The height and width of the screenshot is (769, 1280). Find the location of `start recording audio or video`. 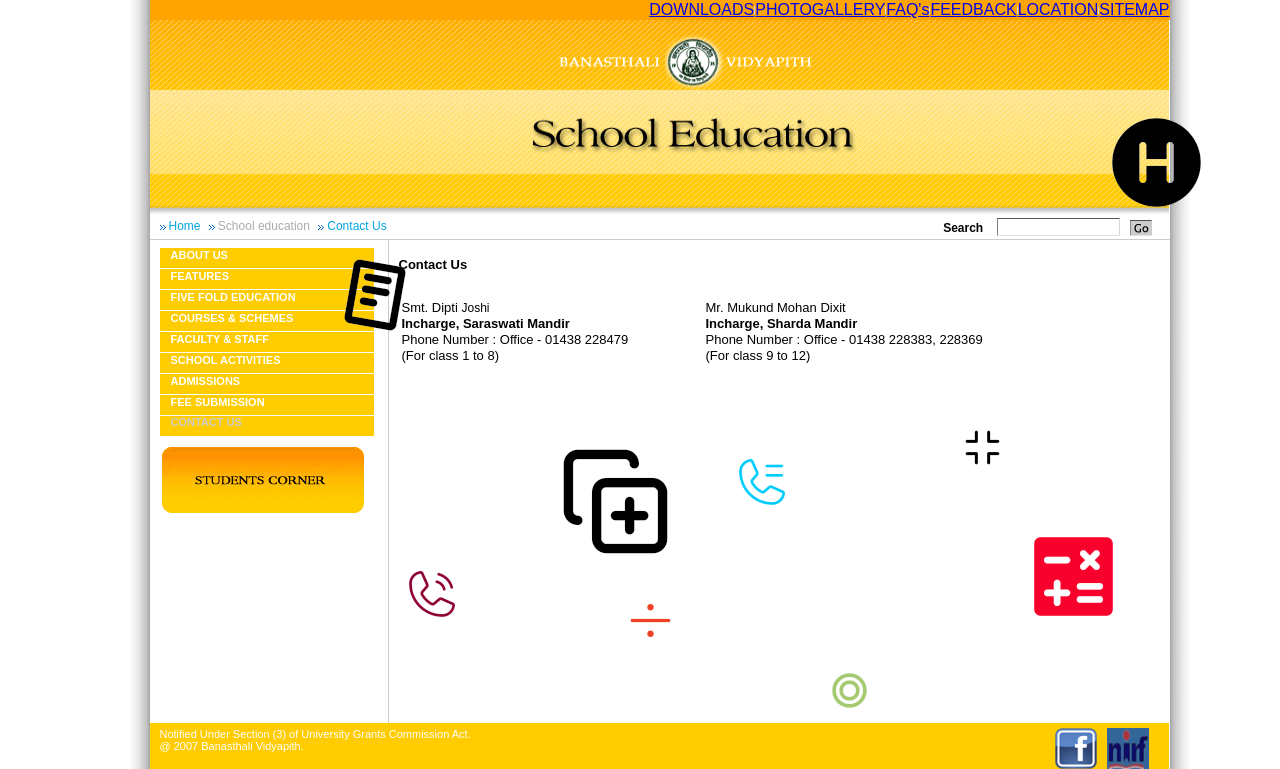

start recording audio or video is located at coordinates (849, 690).